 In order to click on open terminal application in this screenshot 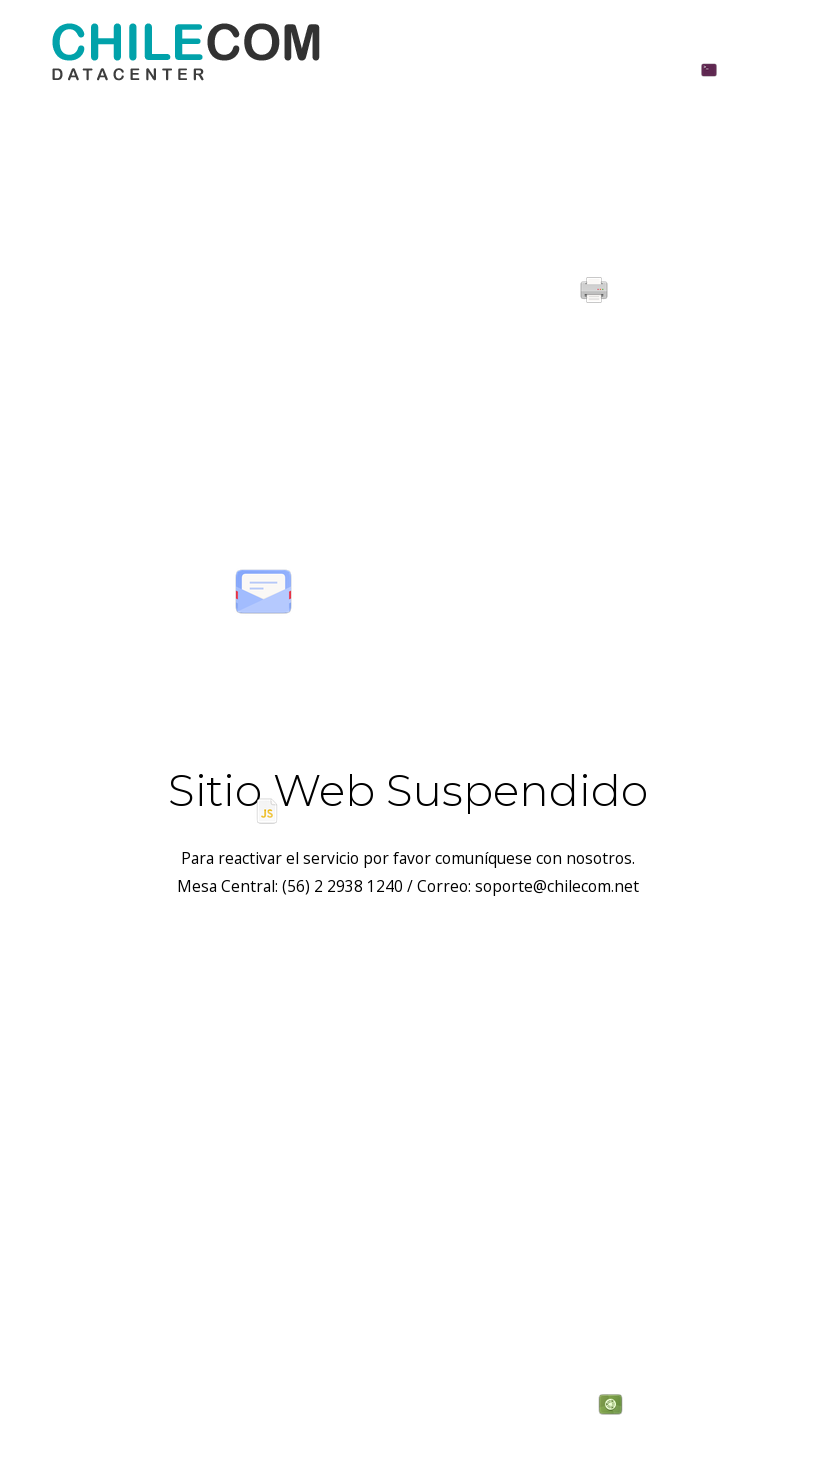, I will do `click(709, 70)`.